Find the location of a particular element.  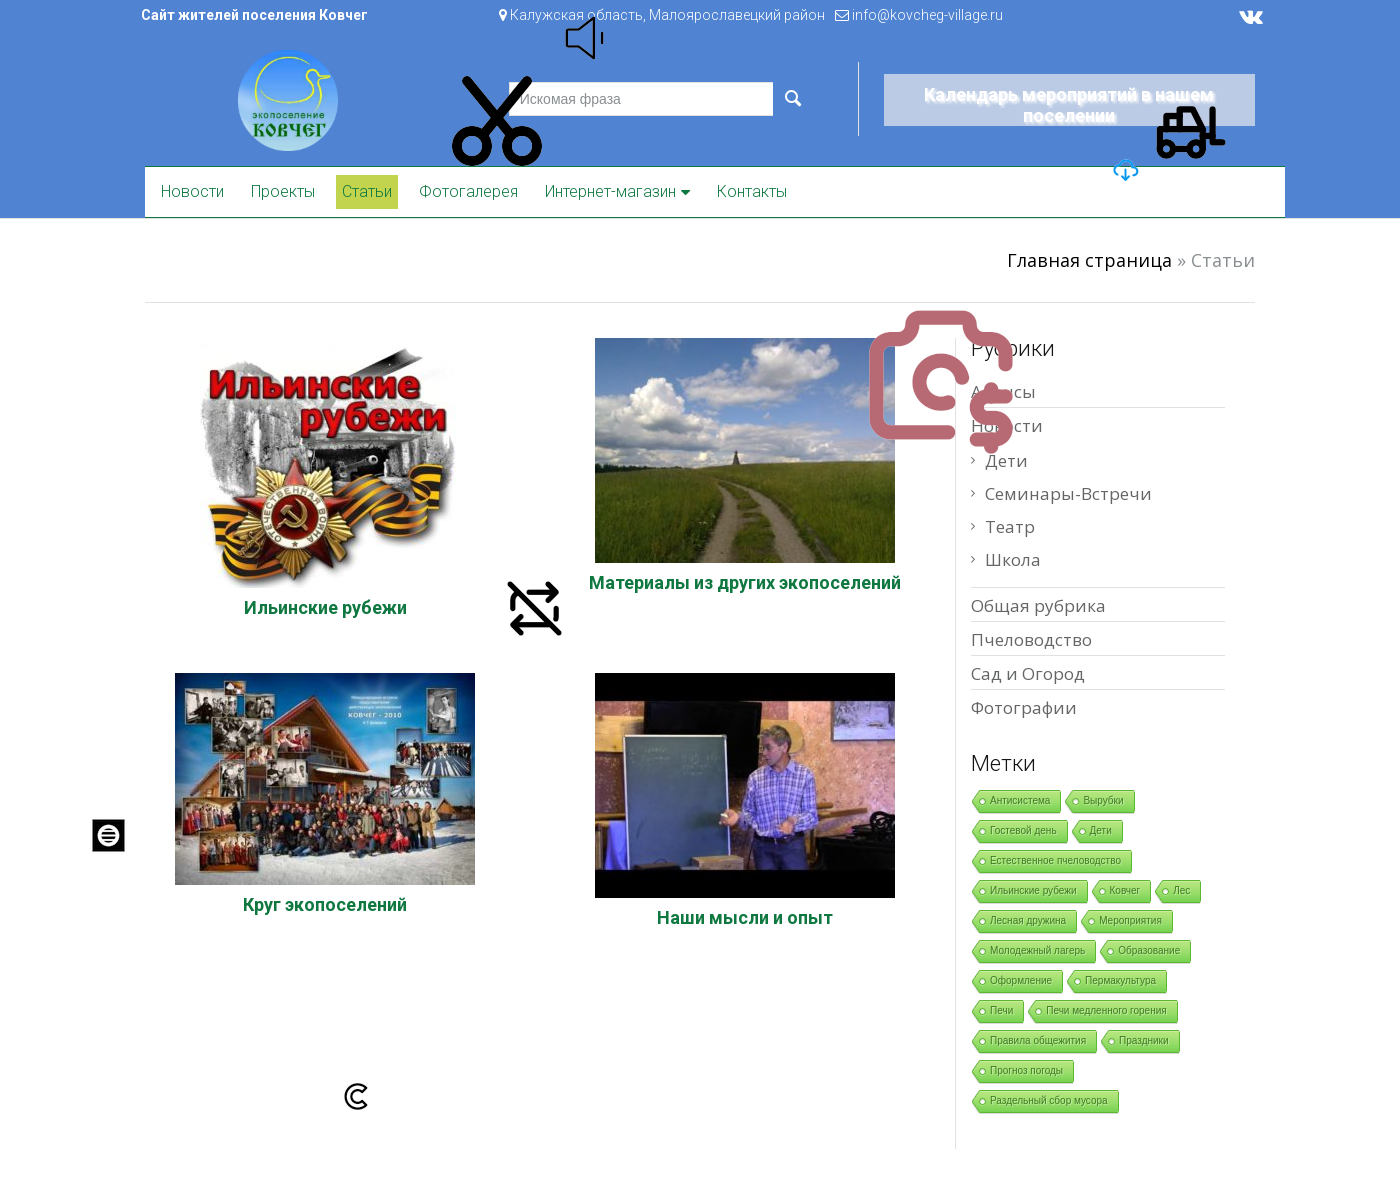

adjust volume to low level is located at coordinates (587, 38).